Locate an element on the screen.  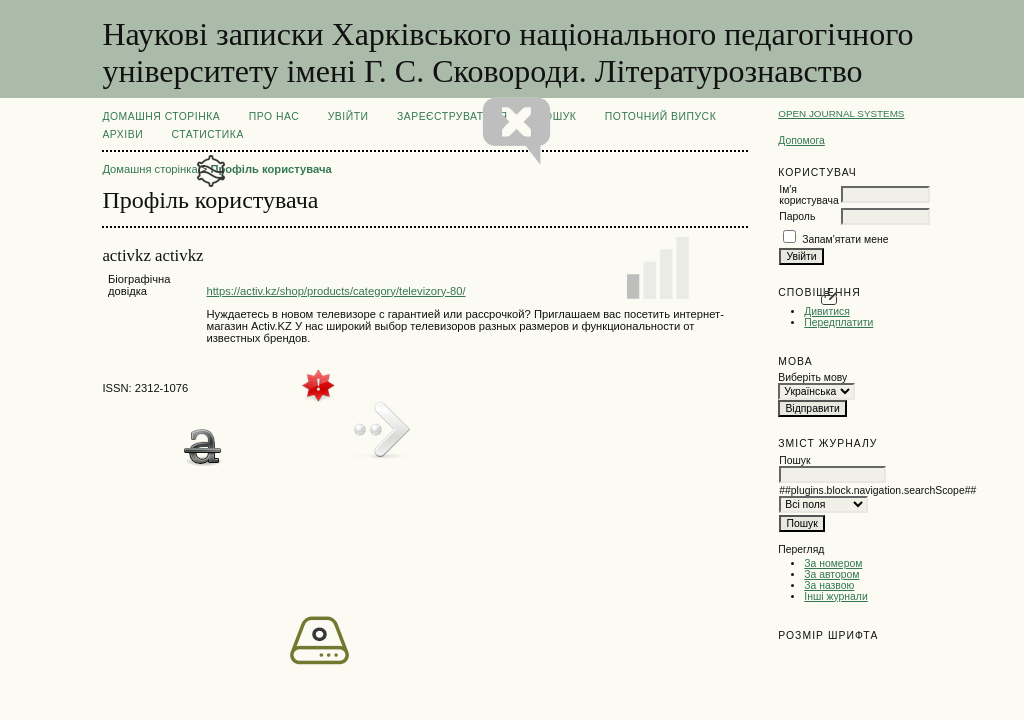
launch minesweeper game is located at coordinates (211, 171).